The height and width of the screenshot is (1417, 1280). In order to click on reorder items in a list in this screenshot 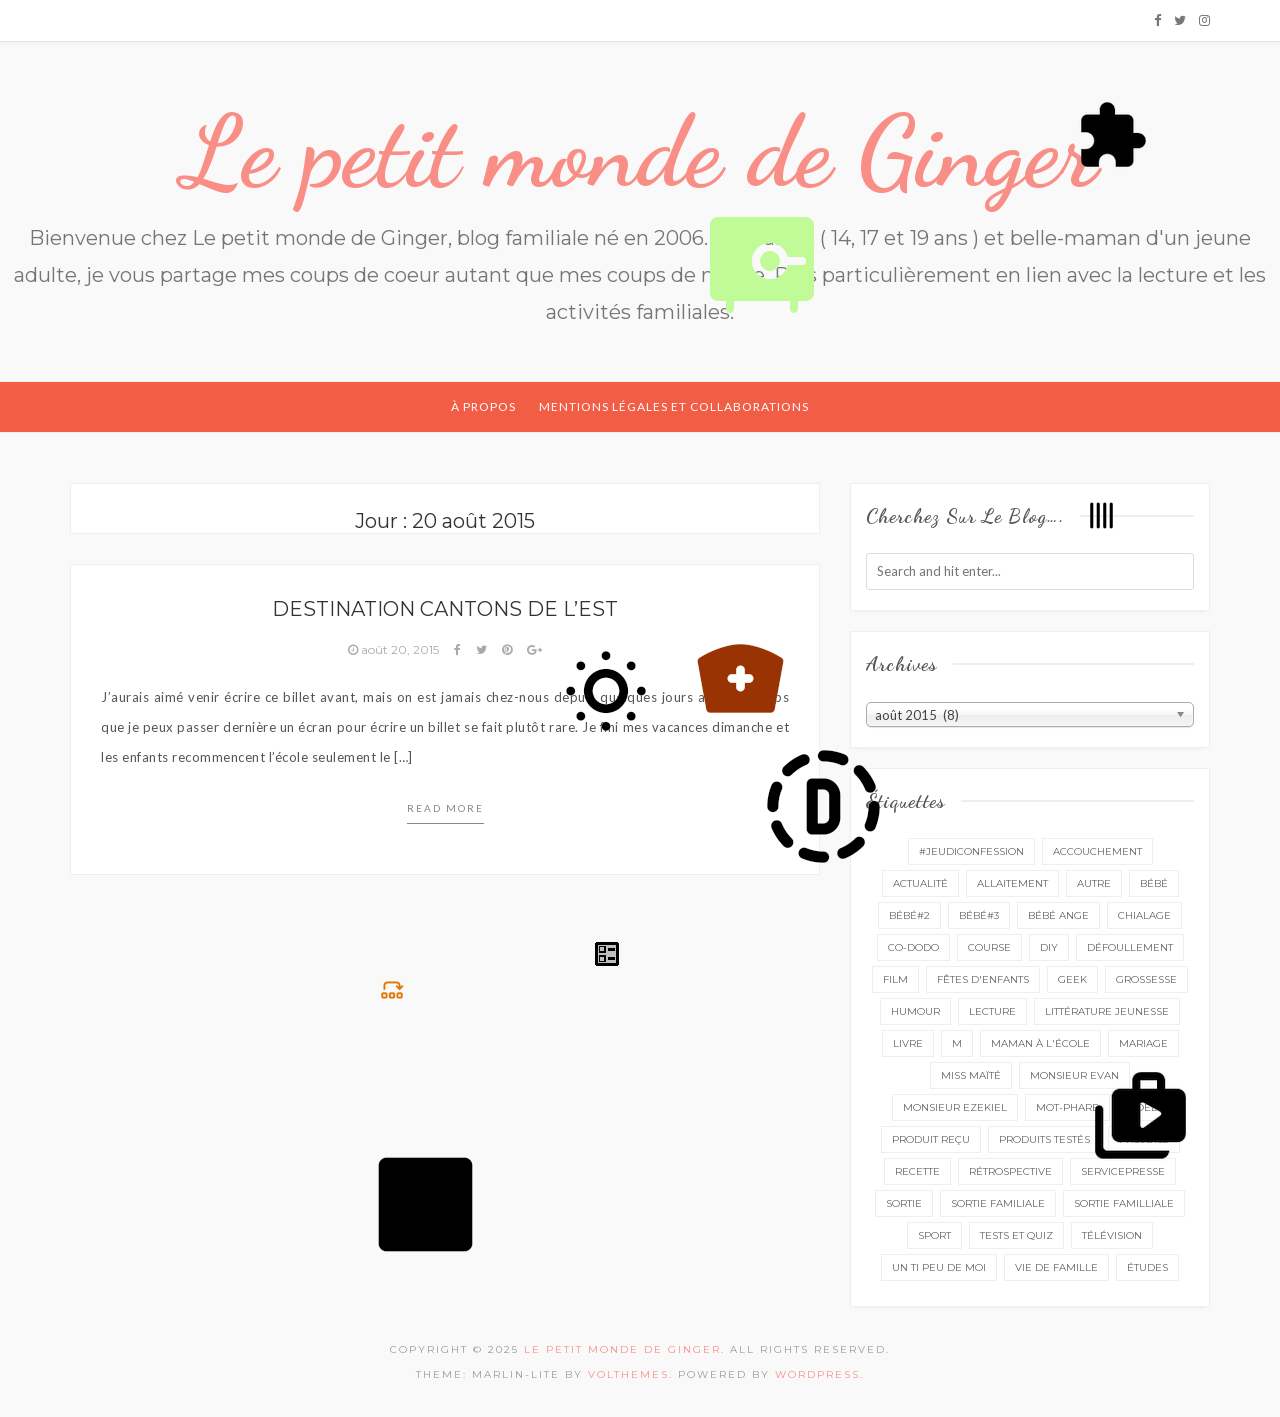, I will do `click(392, 990)`.